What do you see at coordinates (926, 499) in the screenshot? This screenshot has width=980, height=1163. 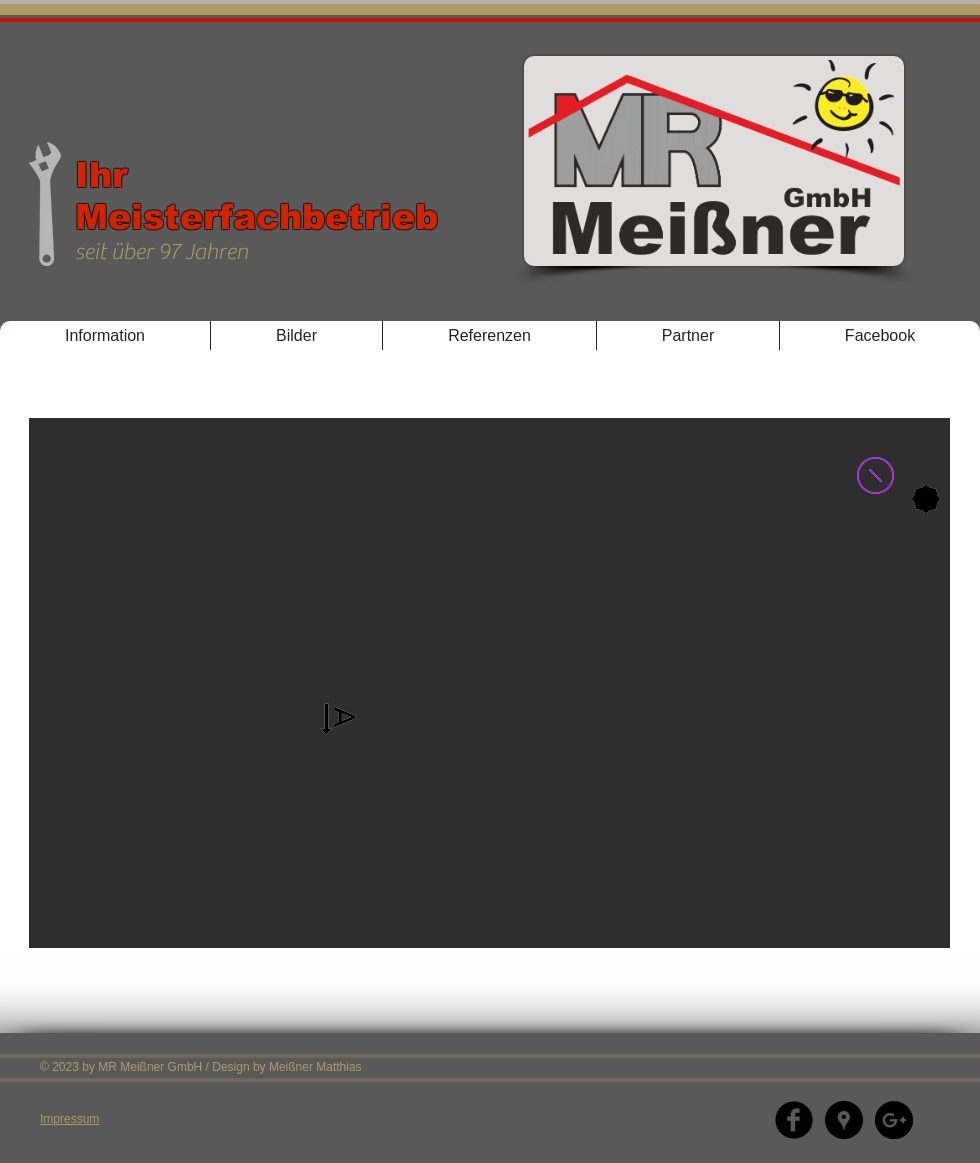 I see `indicates a verified or certified status` at bounding box center [926, 499].